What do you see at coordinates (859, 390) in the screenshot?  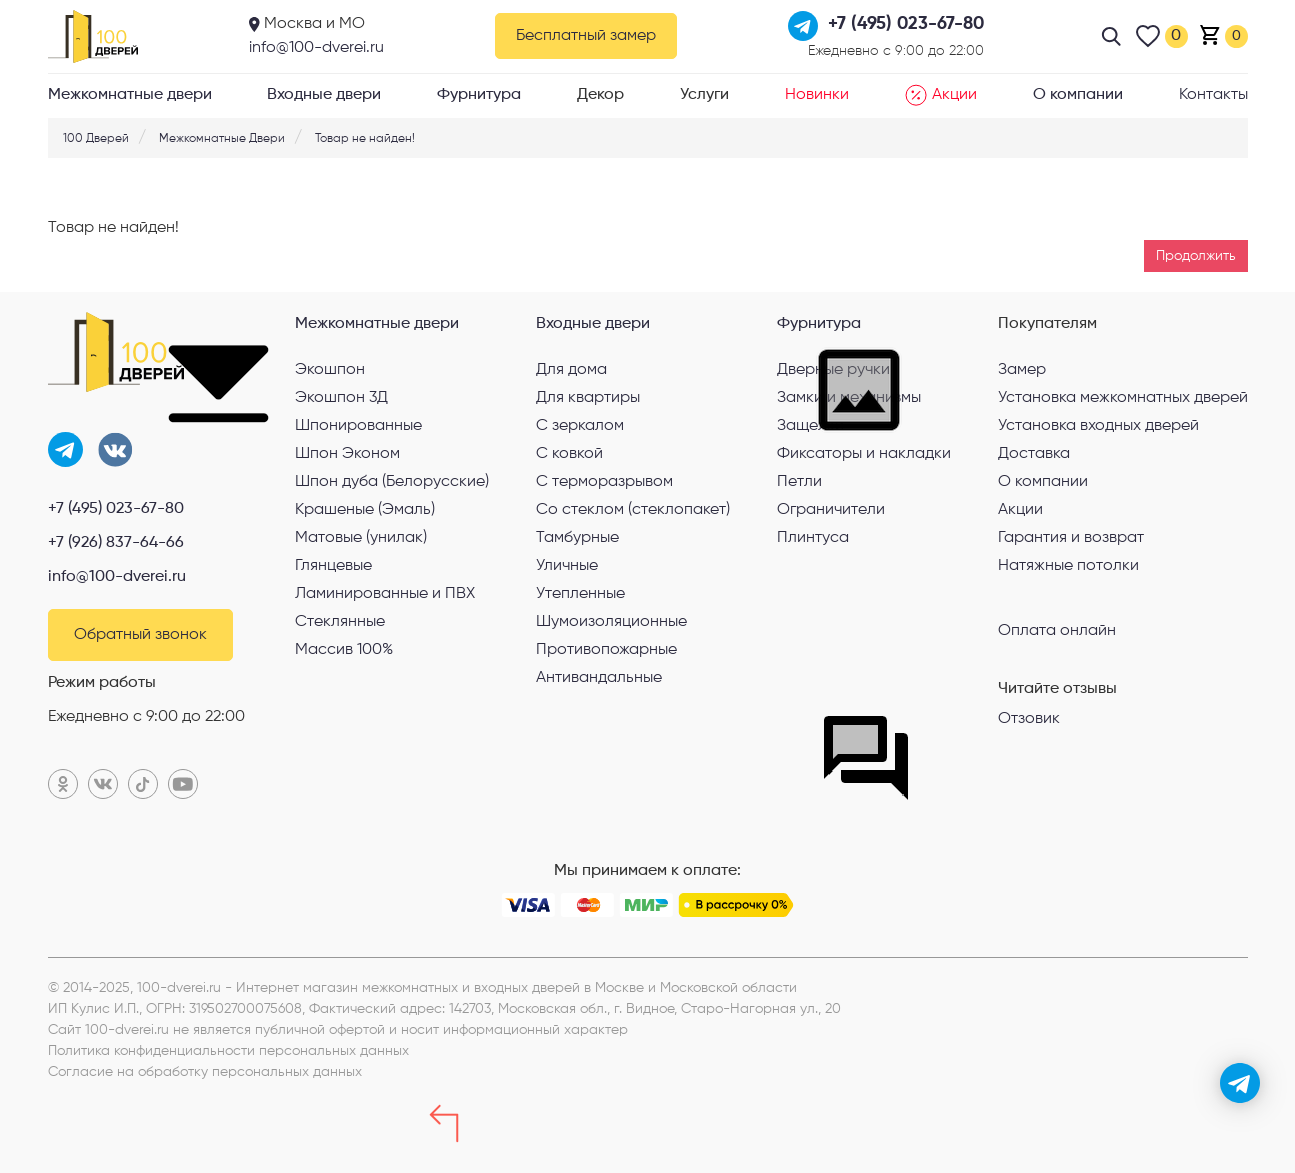 I see `insert or add a photo to your content` at bounding box center [859, 390].